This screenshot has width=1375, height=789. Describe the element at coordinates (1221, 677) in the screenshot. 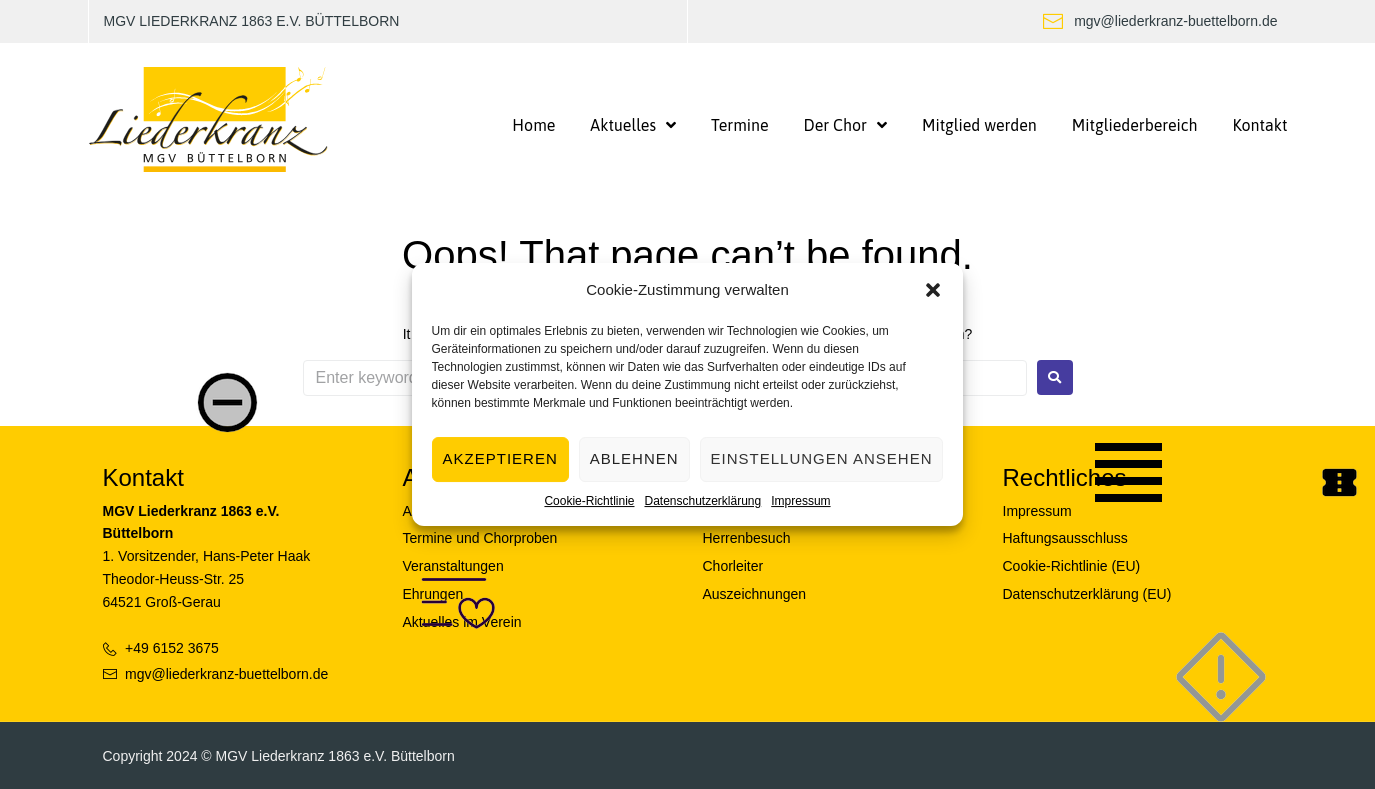

I see `indicates a warning or caution state` at that location.